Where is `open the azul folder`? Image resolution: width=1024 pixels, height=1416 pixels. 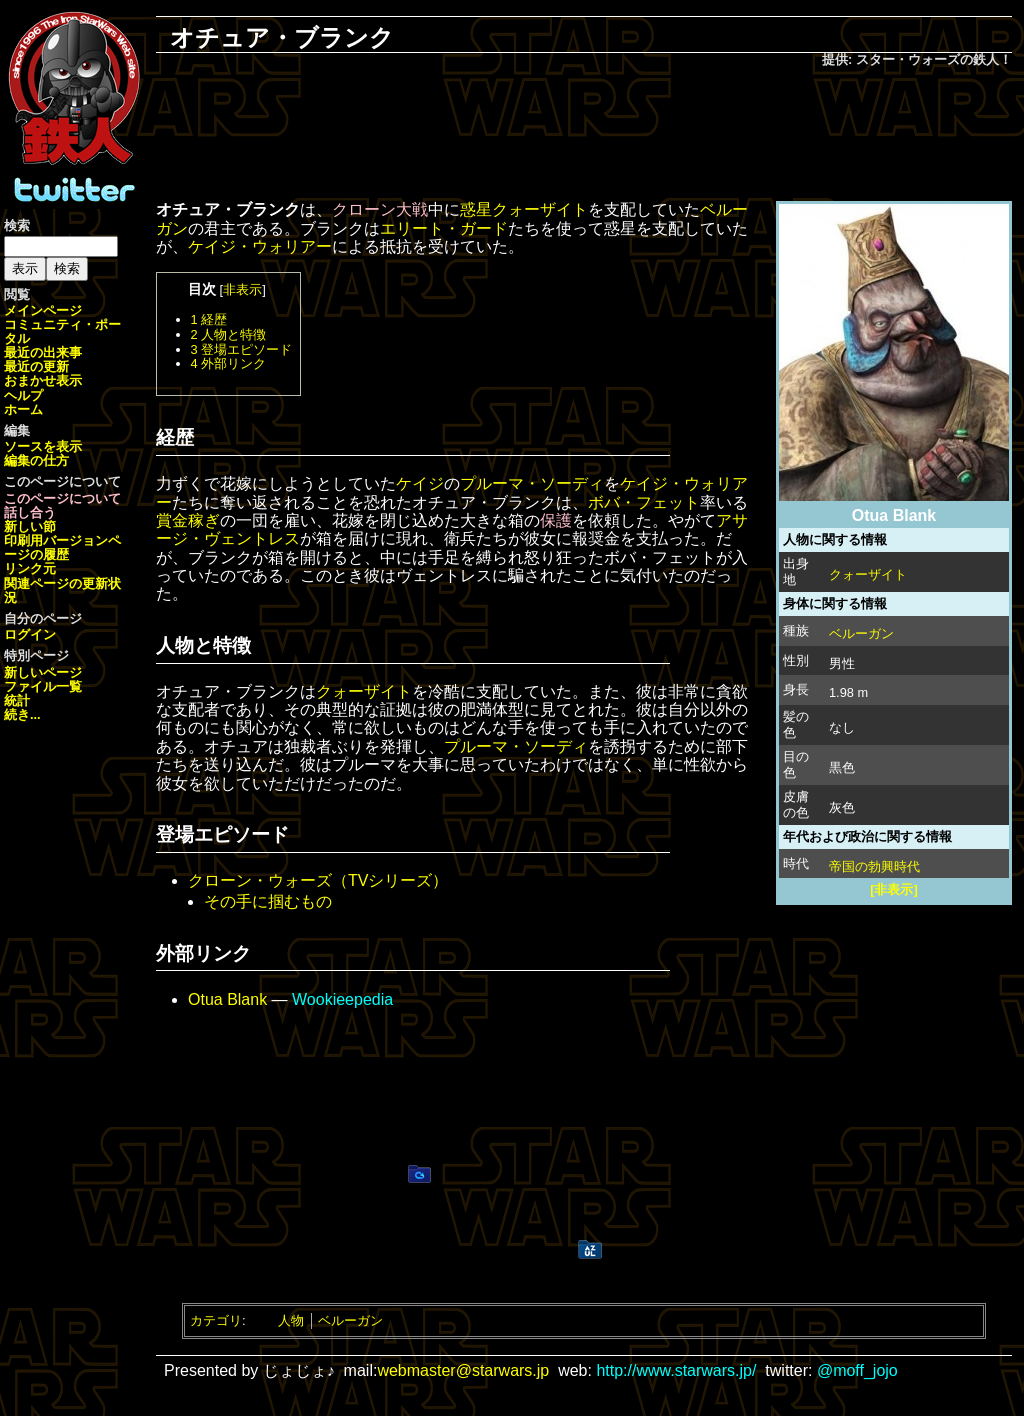
open the azul folder is located at coordinates (590, 1250).